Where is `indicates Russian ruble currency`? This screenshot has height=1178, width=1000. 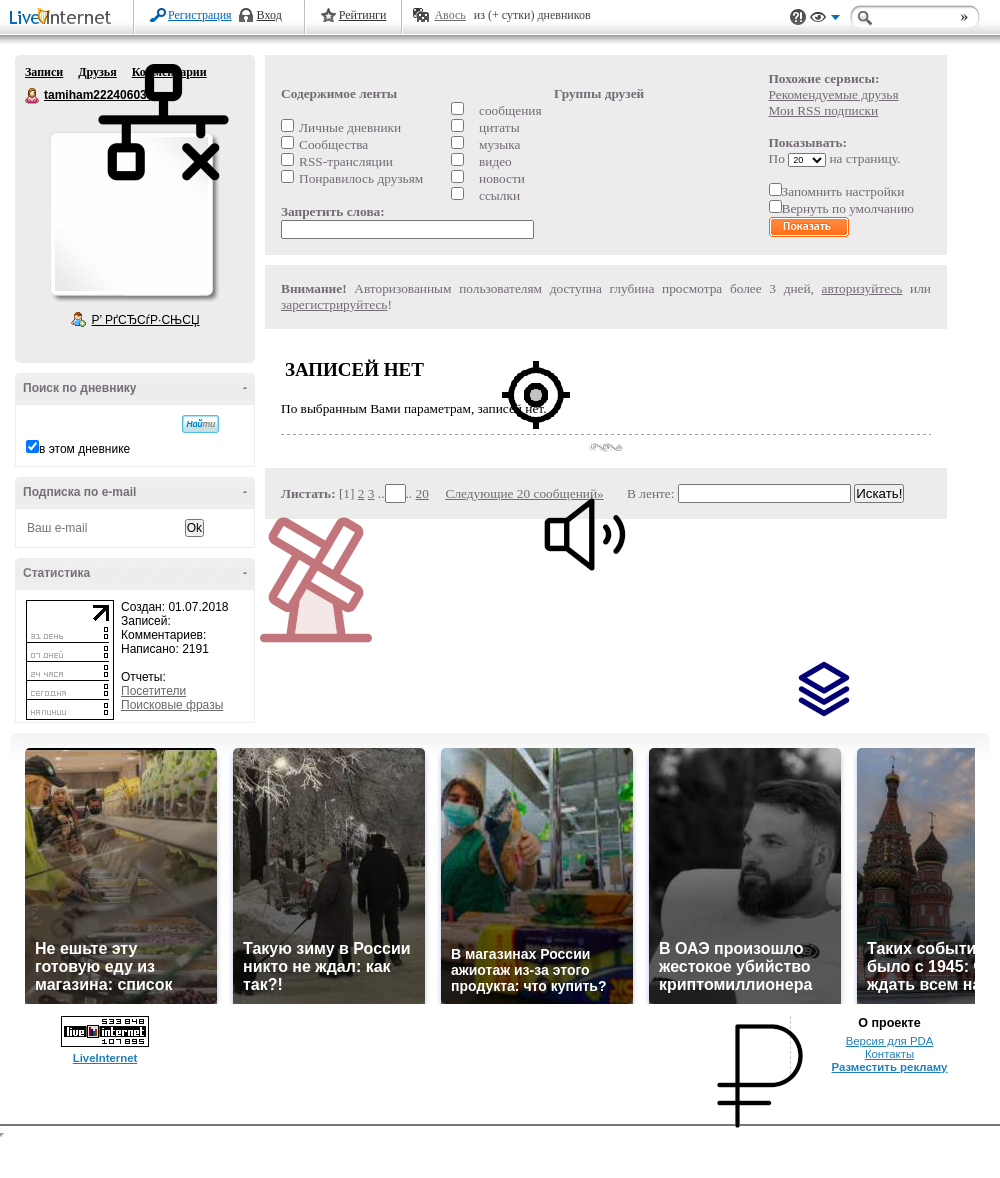 indicates Russian ruble currency is located at coordinates (760, 1076).